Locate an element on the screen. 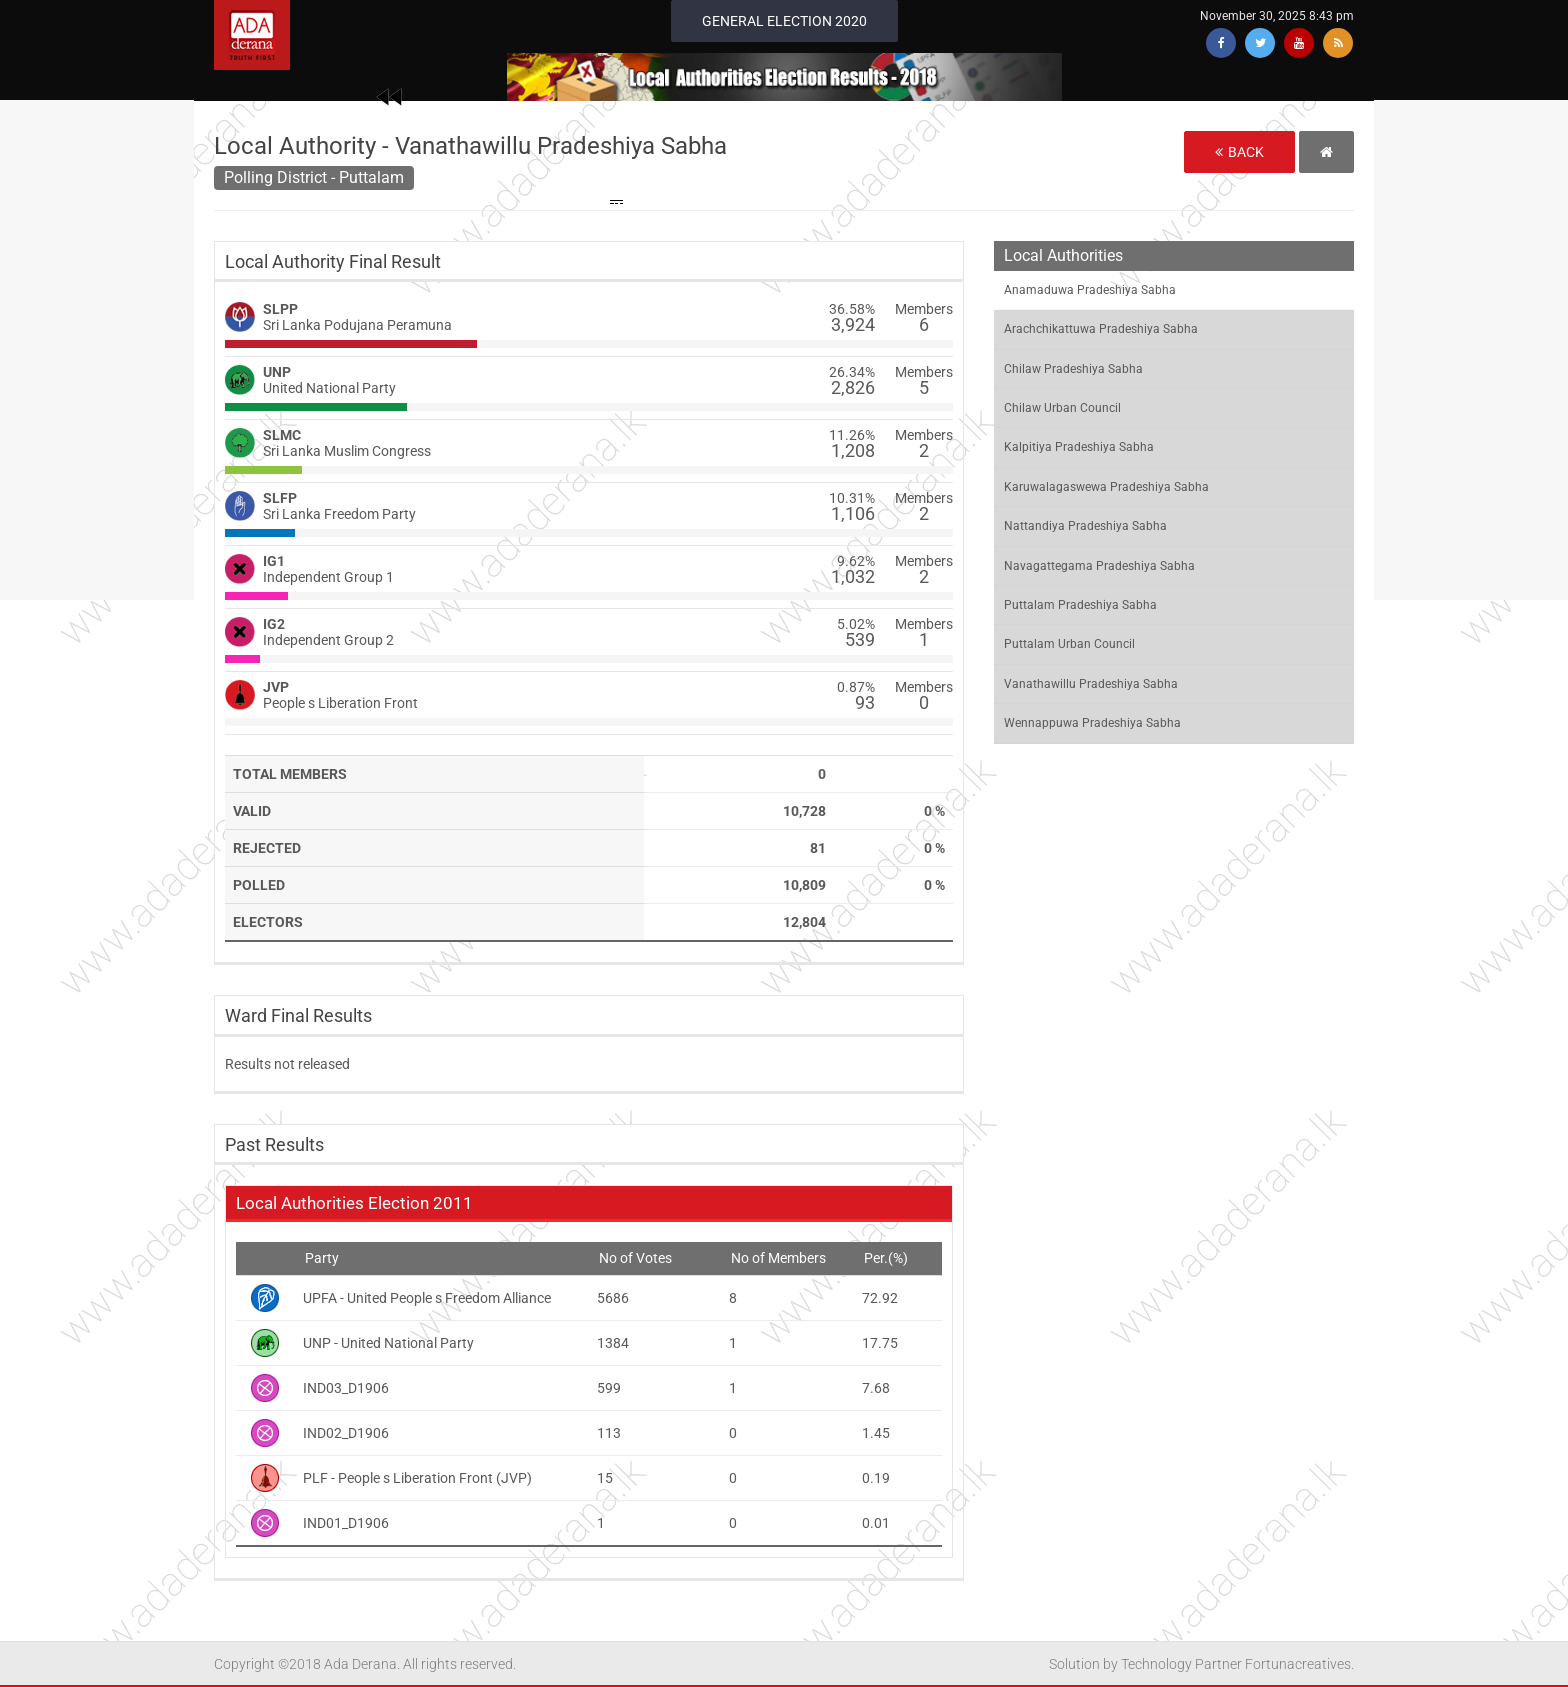 The width and height of the screenshot is (1568, 1687). hardware power input or connector port is located at coordinates (617, 202).